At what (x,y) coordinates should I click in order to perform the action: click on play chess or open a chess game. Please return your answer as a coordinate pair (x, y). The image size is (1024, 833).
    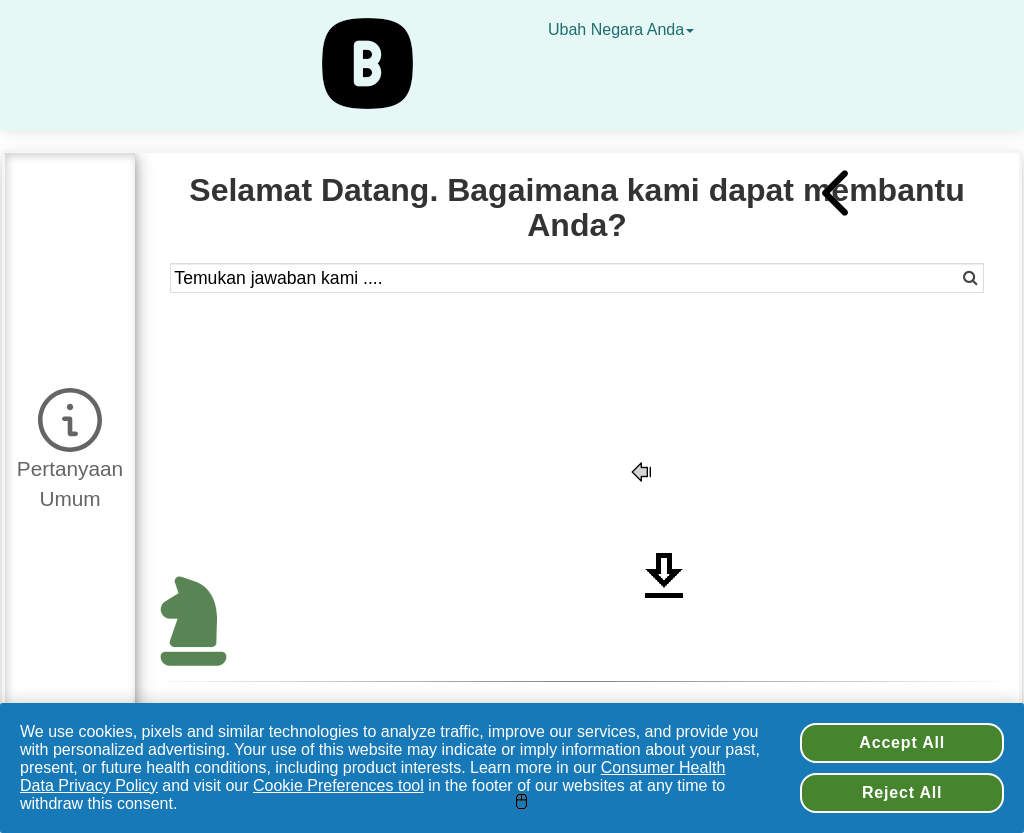
    Looking at the image, I should click on (193, 623).